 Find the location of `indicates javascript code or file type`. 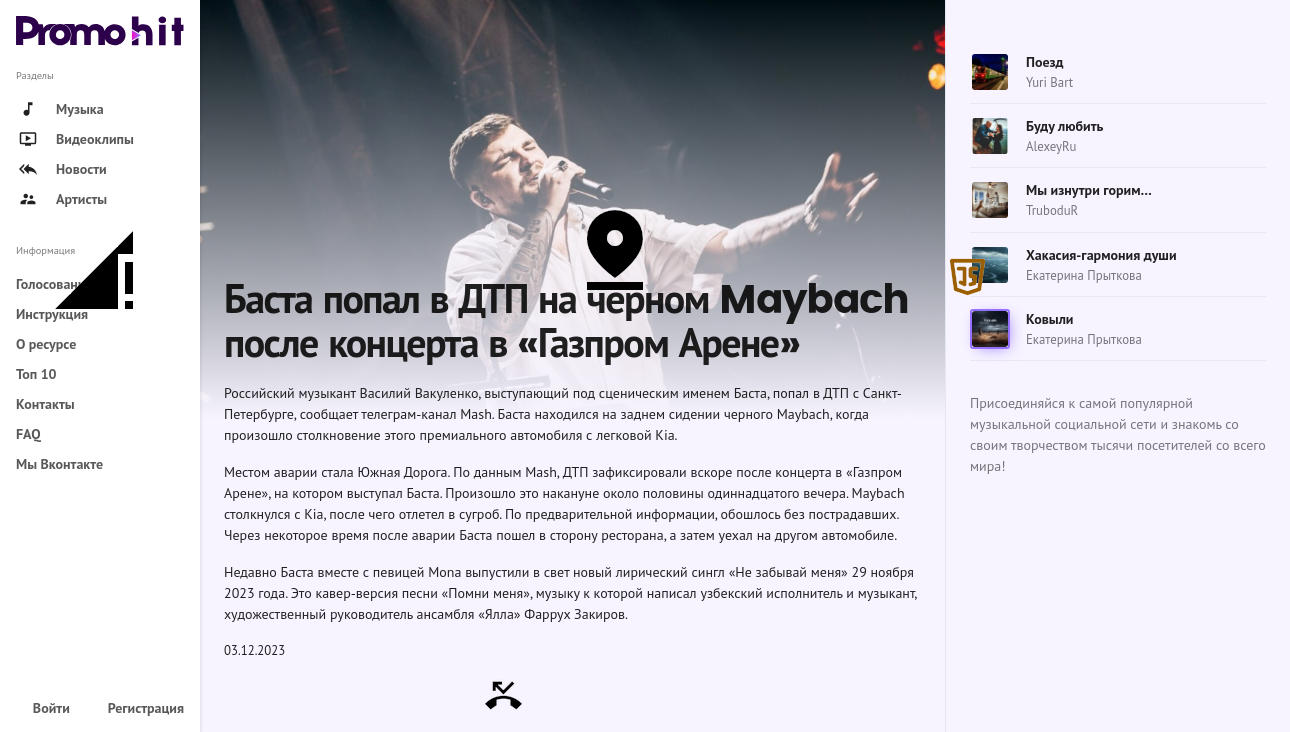

indicates javascript code or file type is located at coordinates (967, 276).